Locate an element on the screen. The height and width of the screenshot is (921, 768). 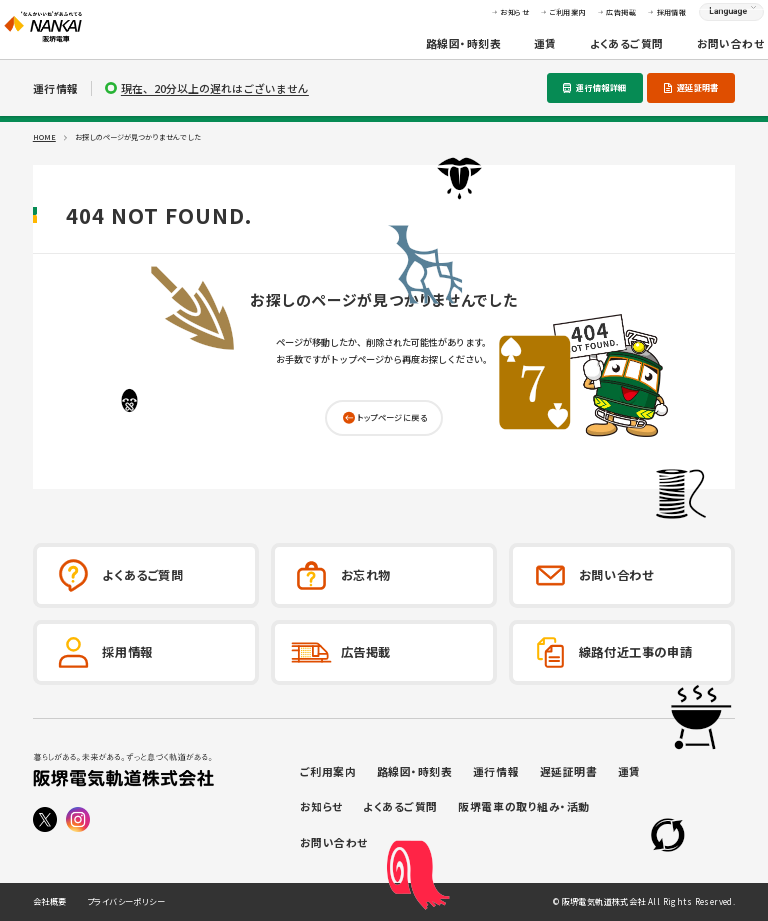
browse outdoor cooking or grilling recipes is located at coordinates (700, 717).